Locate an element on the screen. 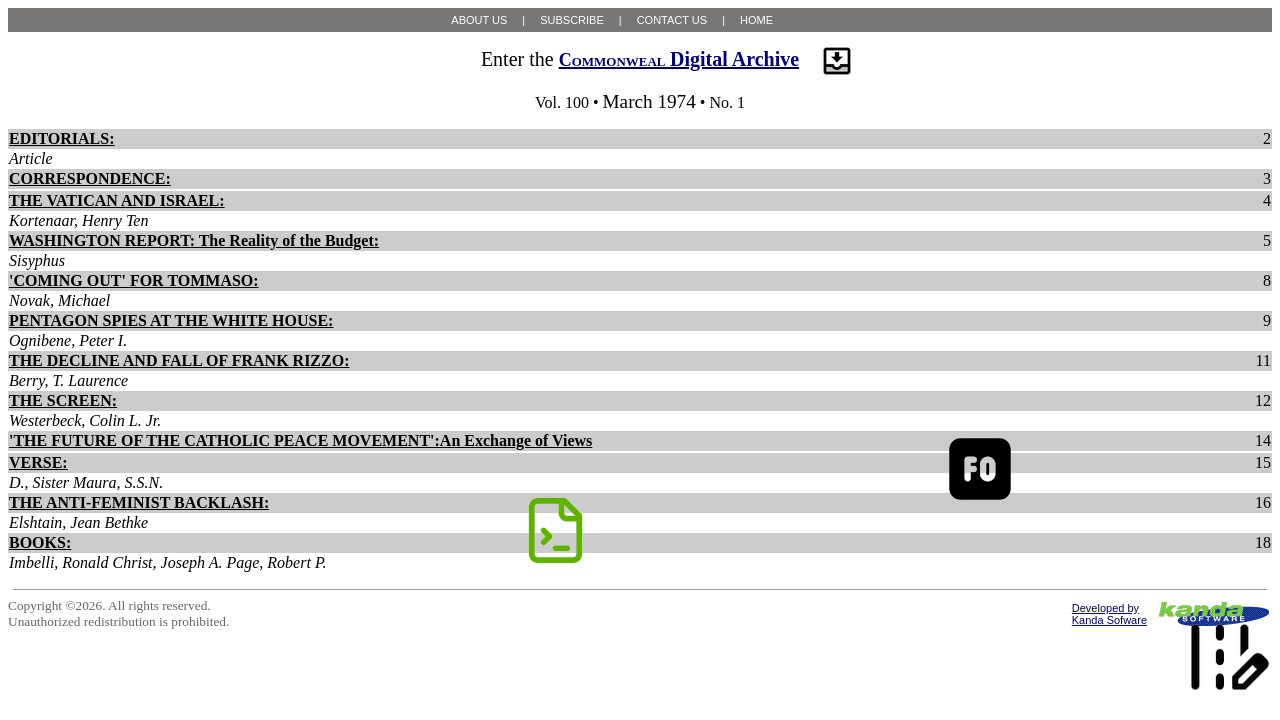 Image resolution: width=1280 pixels, height=720 pixels. select F0 keyboard shortcut or function key is located at coordinates (980, 469).